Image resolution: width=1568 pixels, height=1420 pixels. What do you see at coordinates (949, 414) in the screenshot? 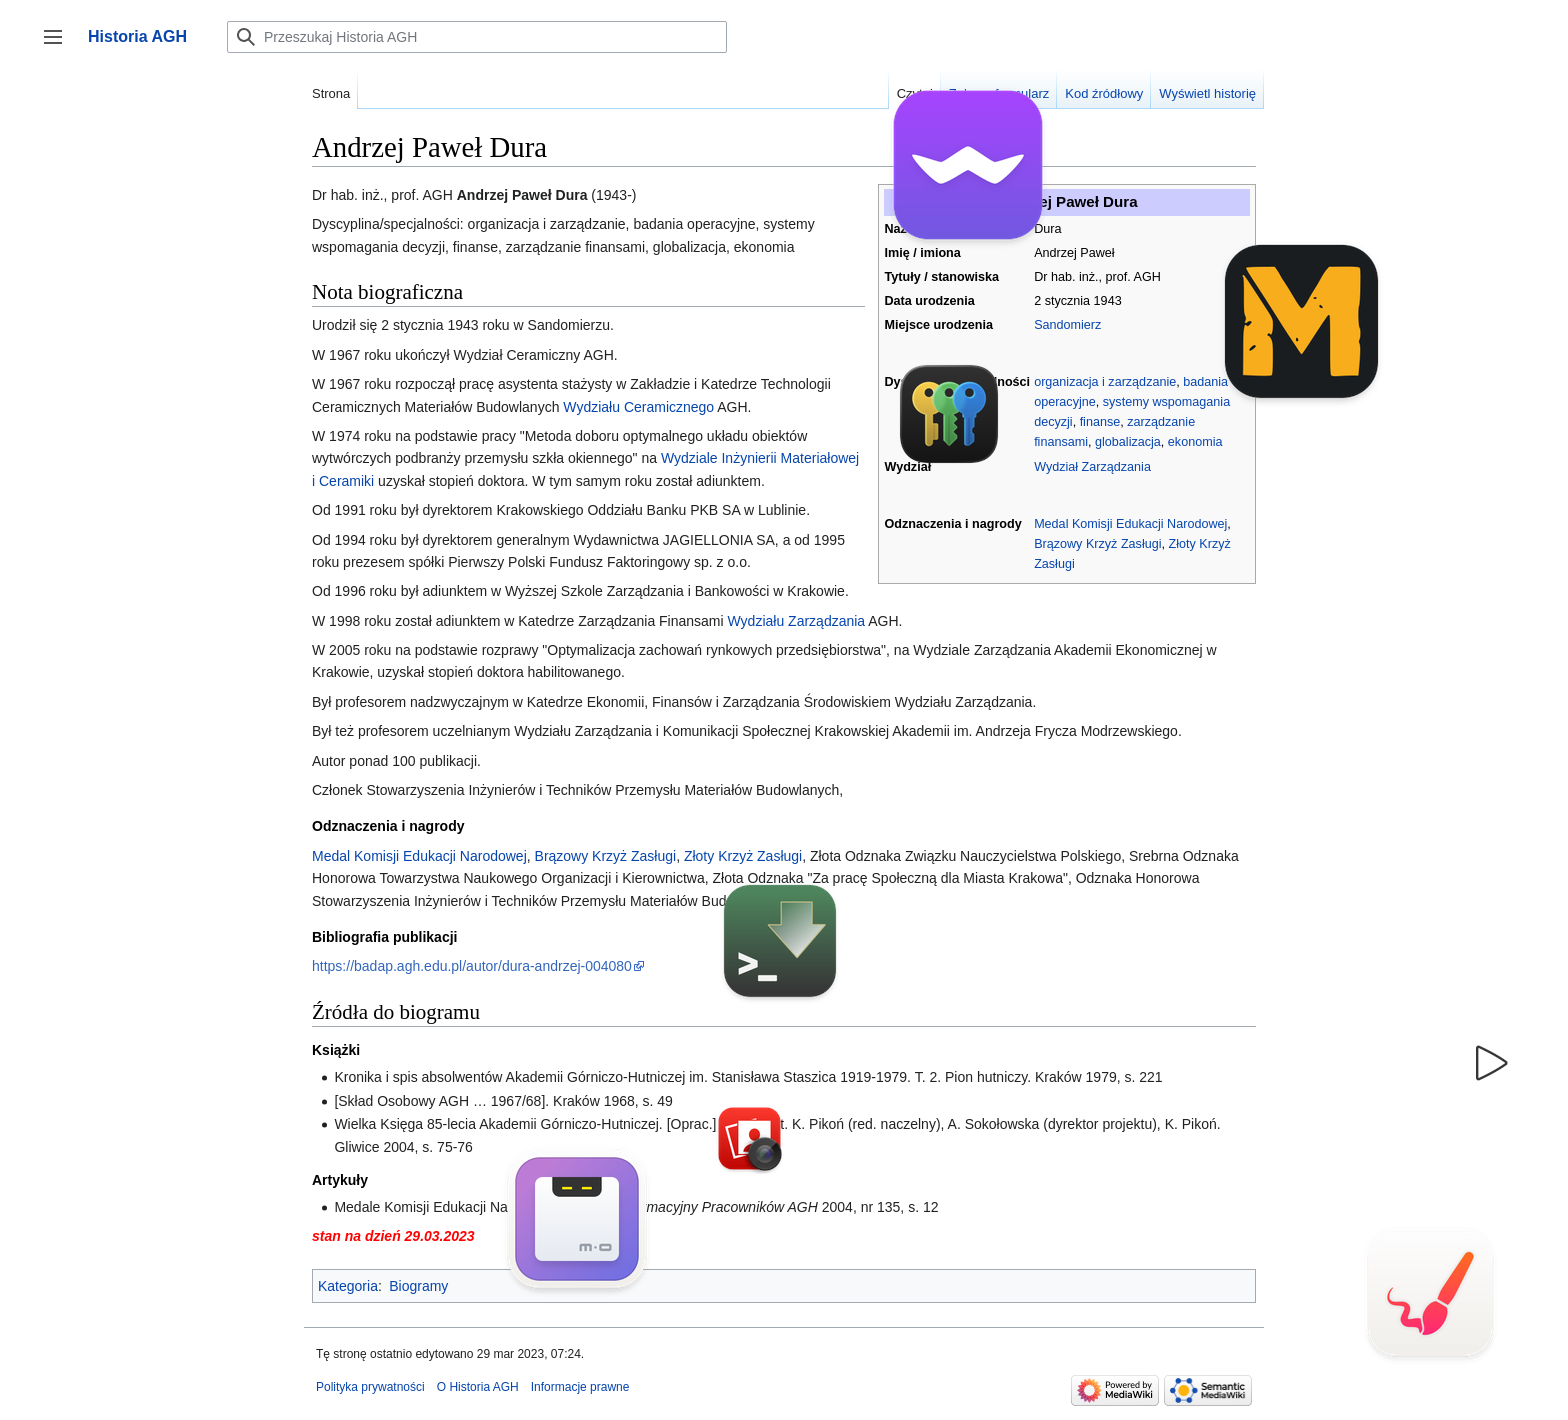
I see `open password manager app` at bounding box center [949, 414].